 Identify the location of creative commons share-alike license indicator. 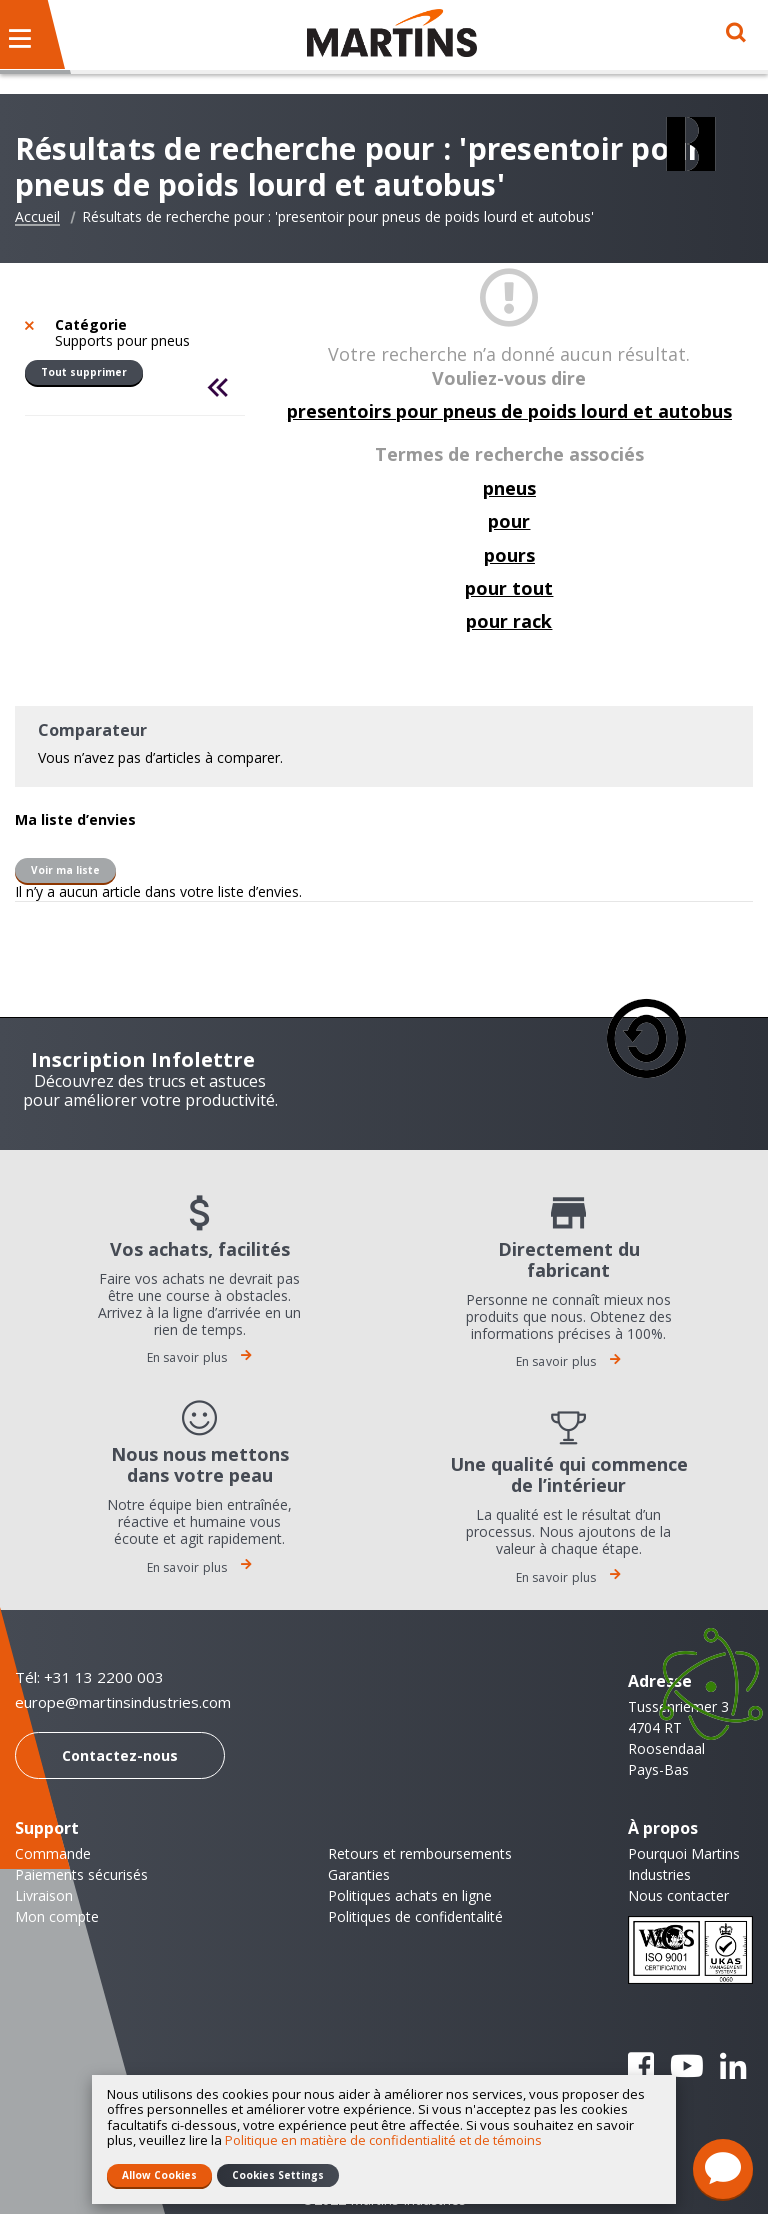
(646, 1038).